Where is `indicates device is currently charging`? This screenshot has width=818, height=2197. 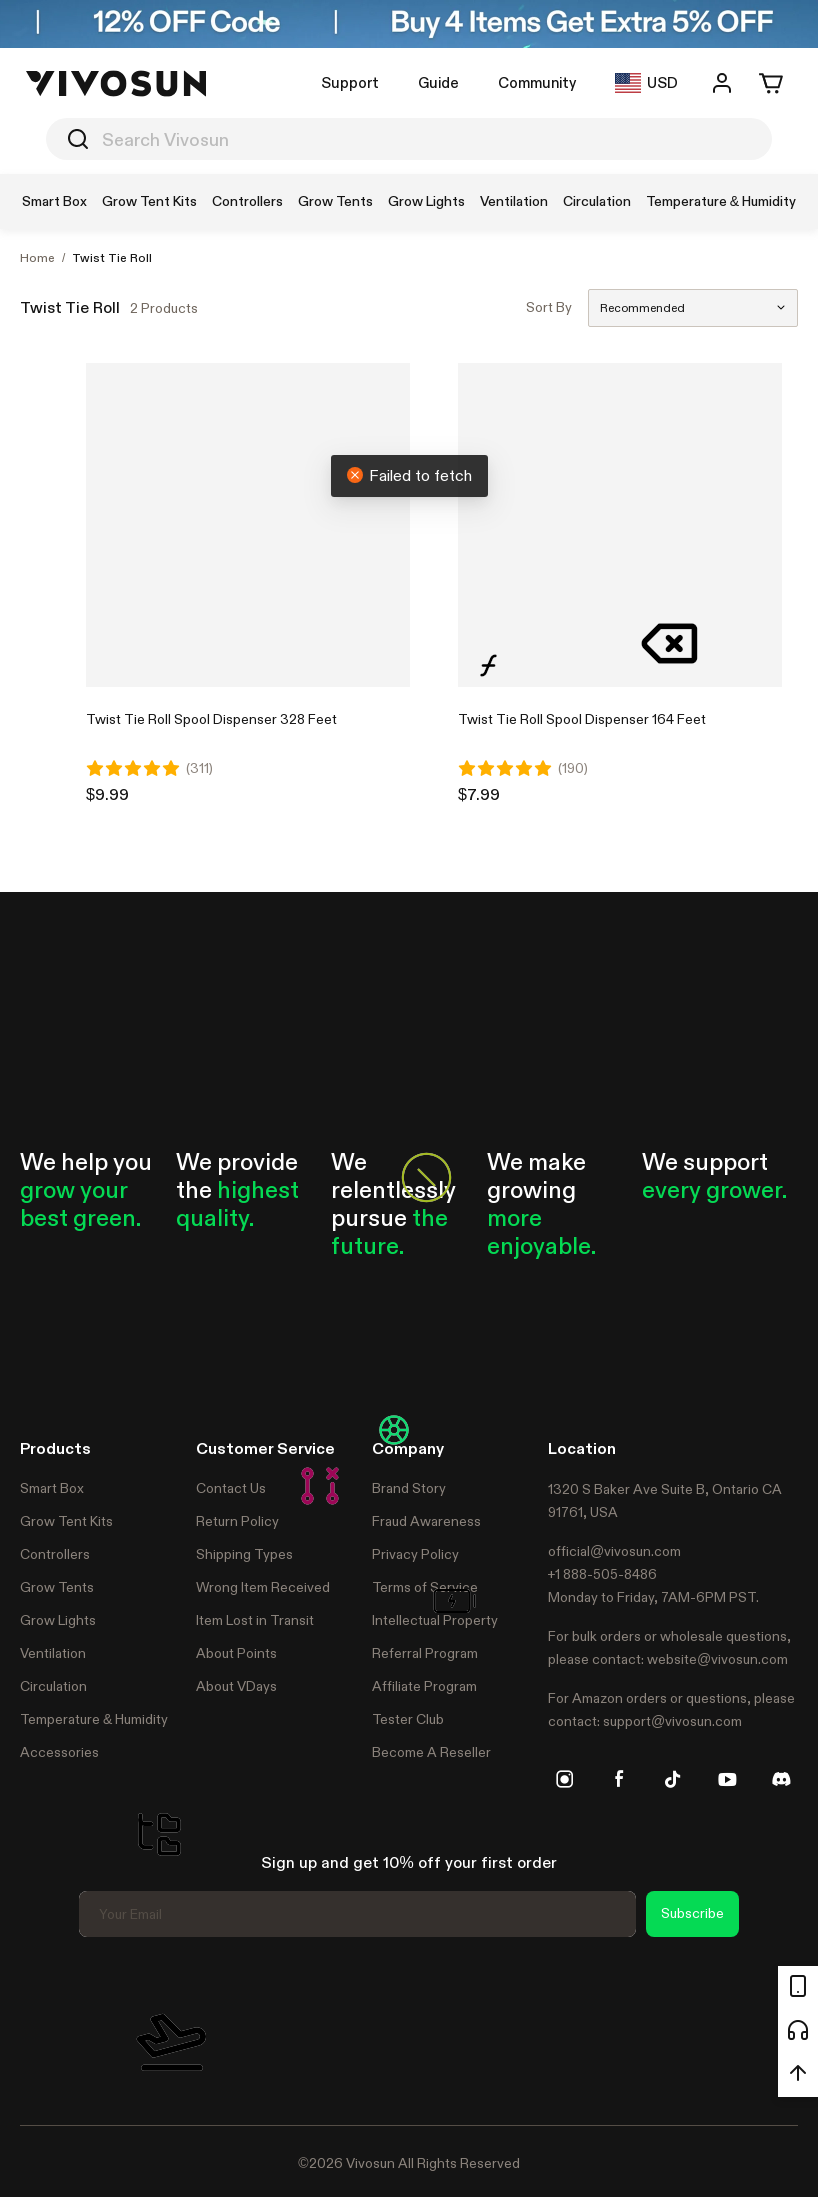 indicates device is currently charging is located at coordinates (454, 1601).